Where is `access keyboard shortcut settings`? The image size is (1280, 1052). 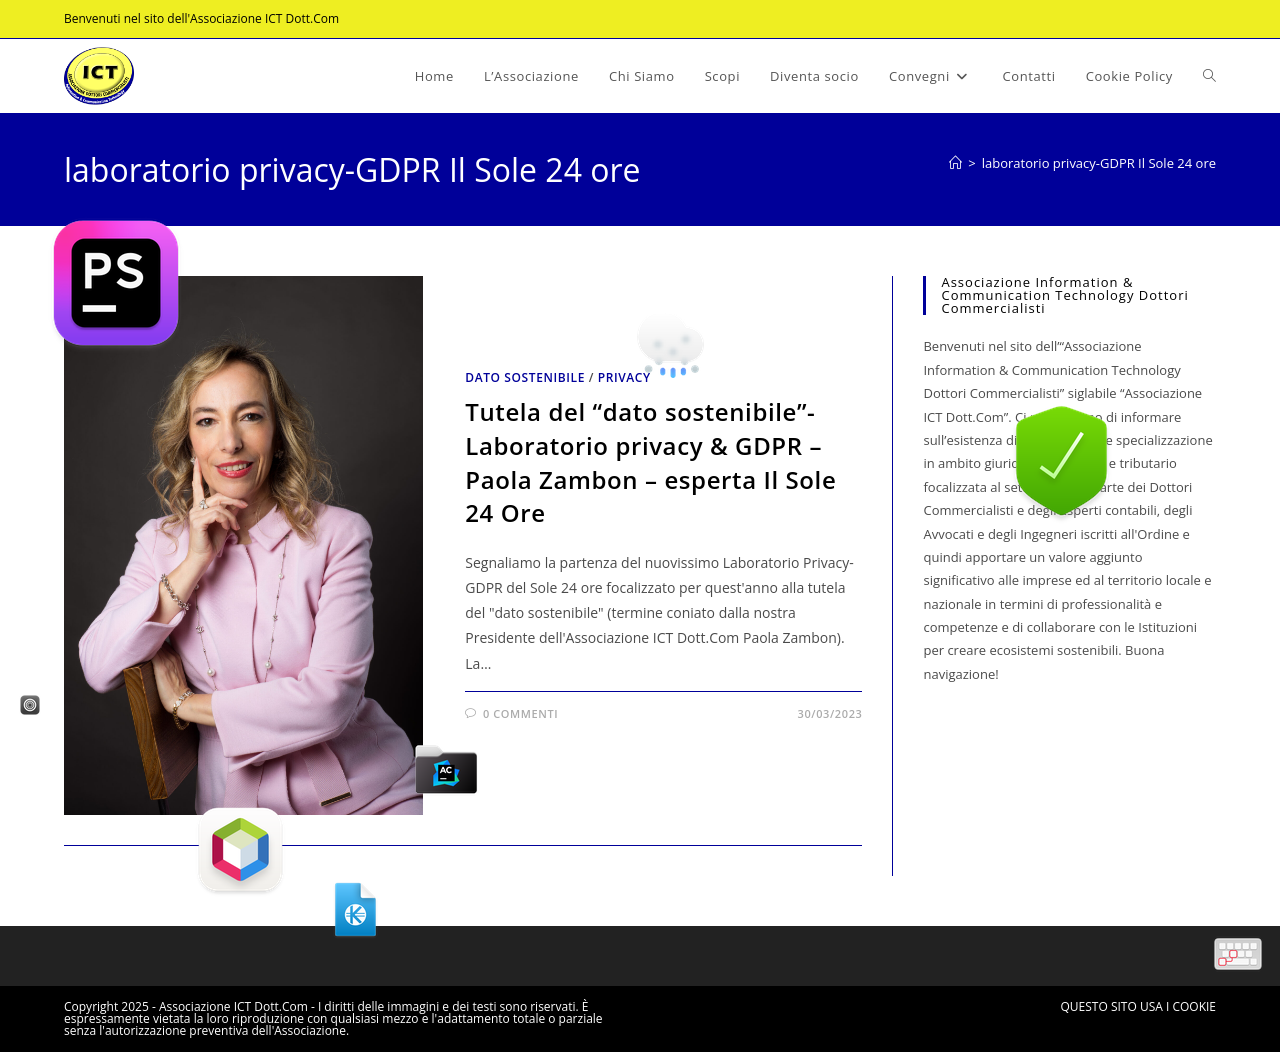 access keyboard shortcut settings is located at coordinates (1238, 954).